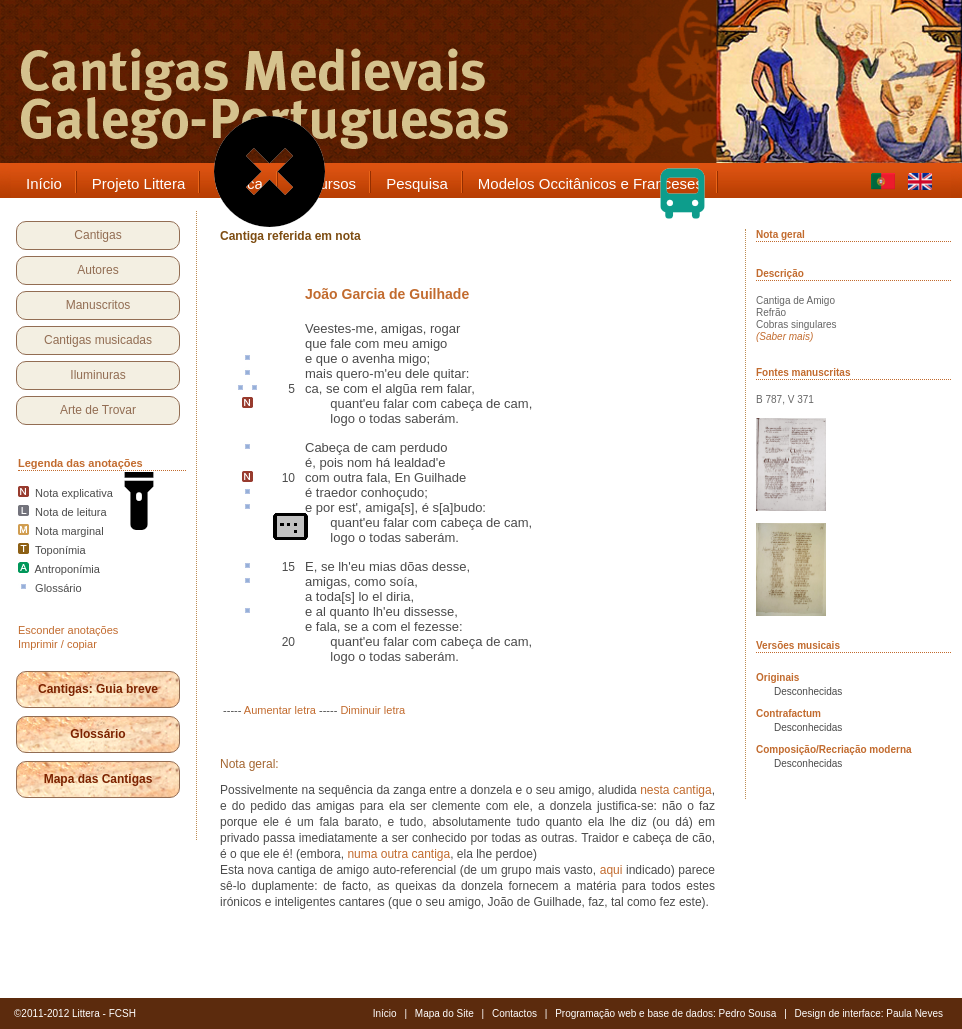 The image size is (962, 1029). What do you see at coordinates (290, 526) in the screenshot?
I see `adjust image aspect ratio settings` at bounding box center [290, 526].